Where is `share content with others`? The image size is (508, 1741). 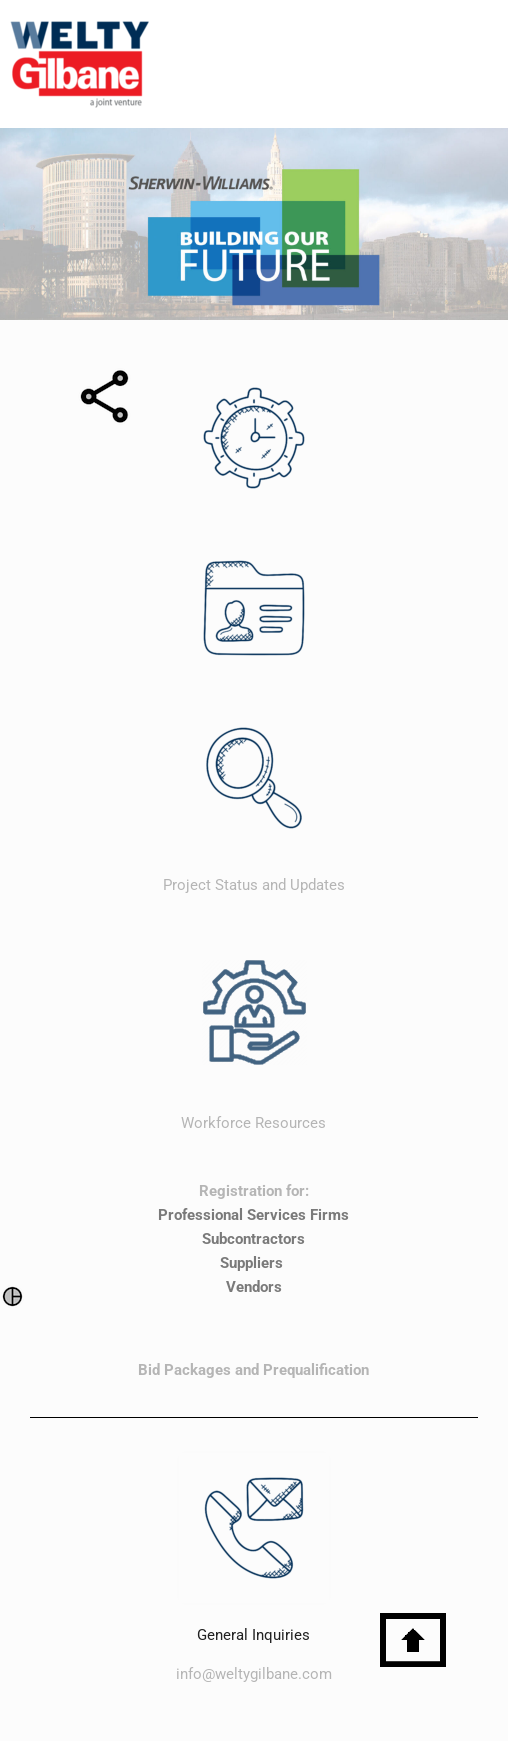
share content with others is located at coordinates (104, 396).